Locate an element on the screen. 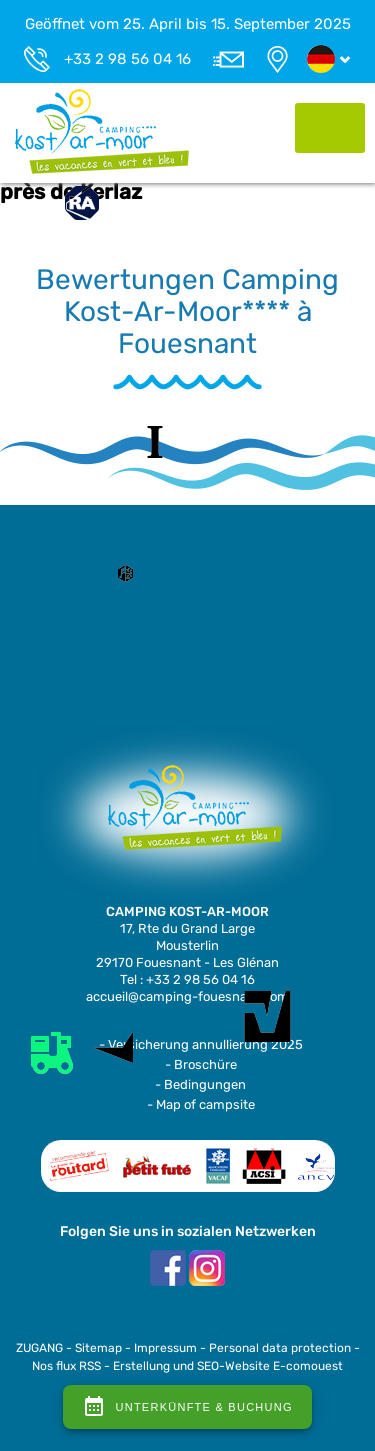 The width and height of the screenshot is (375, 1451). open FACEIT gaming platform is located at coordinates (113, 1047).